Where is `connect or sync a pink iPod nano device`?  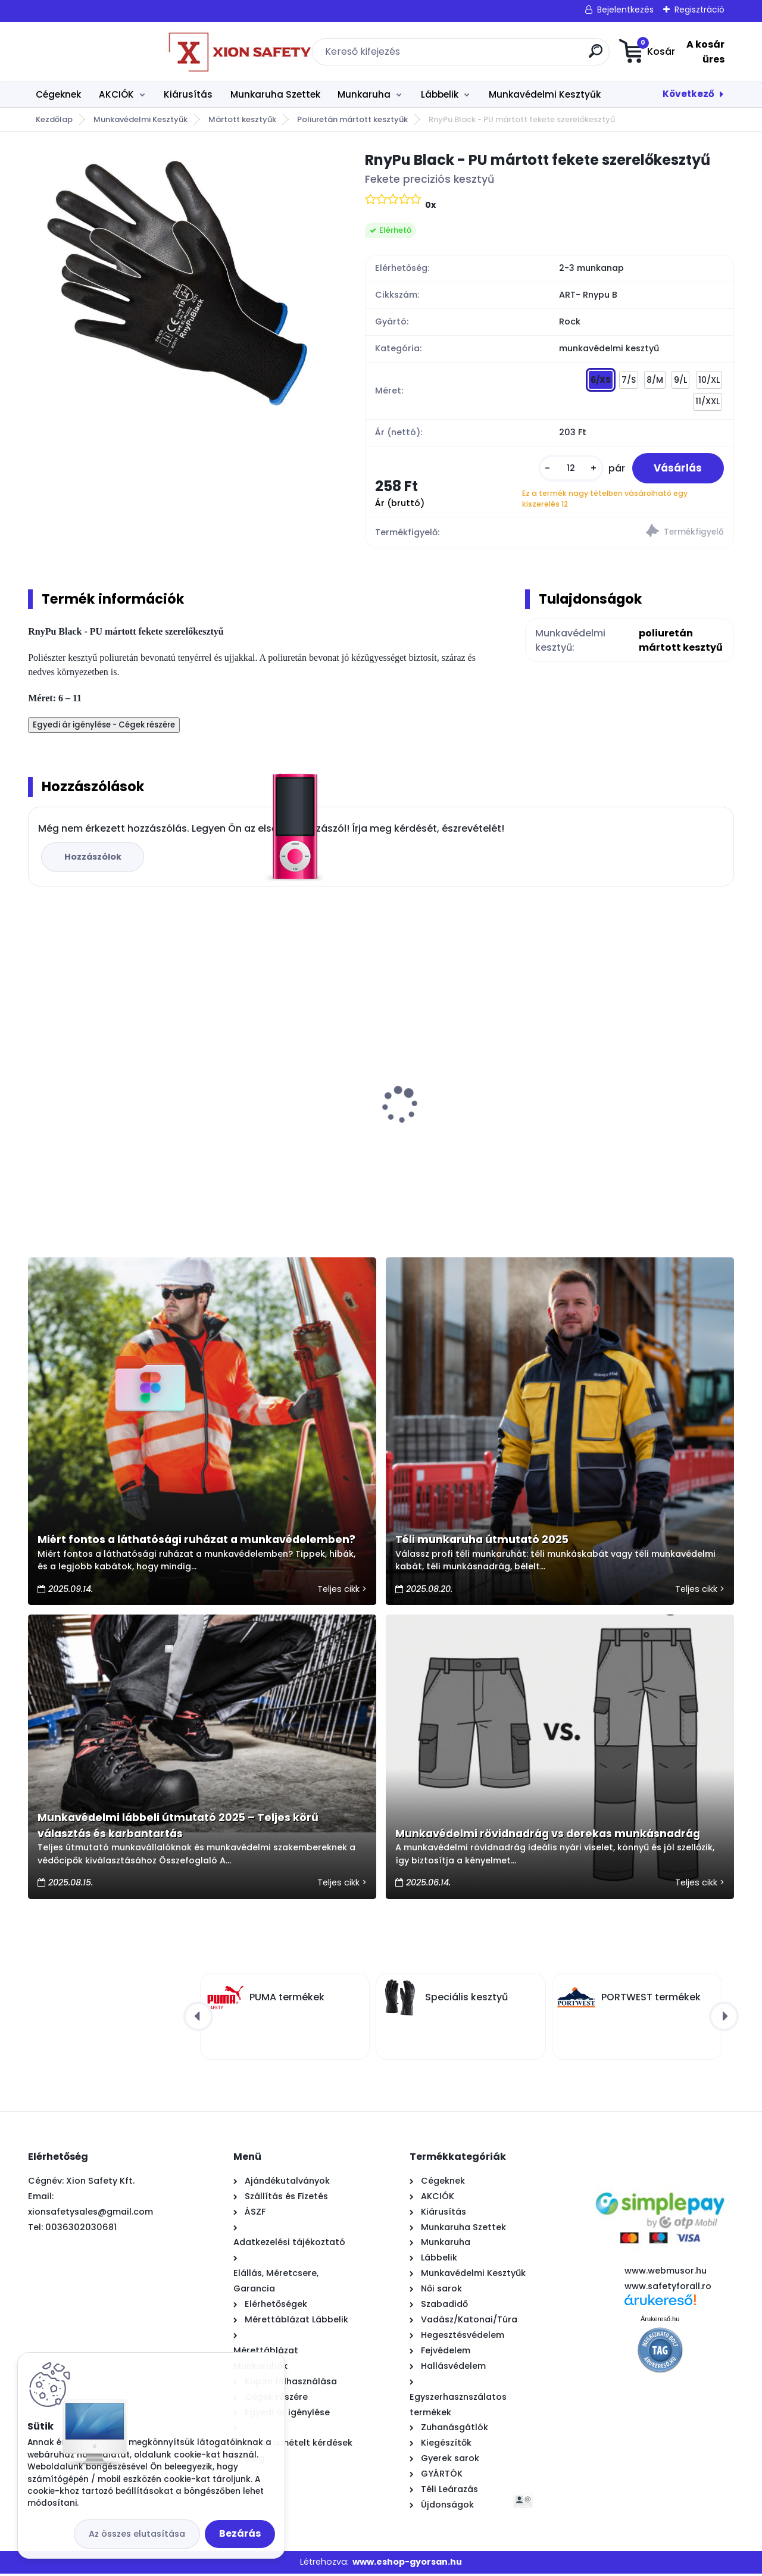
connect or sync a pink iPod nano device is located at coordinates (294, 828).